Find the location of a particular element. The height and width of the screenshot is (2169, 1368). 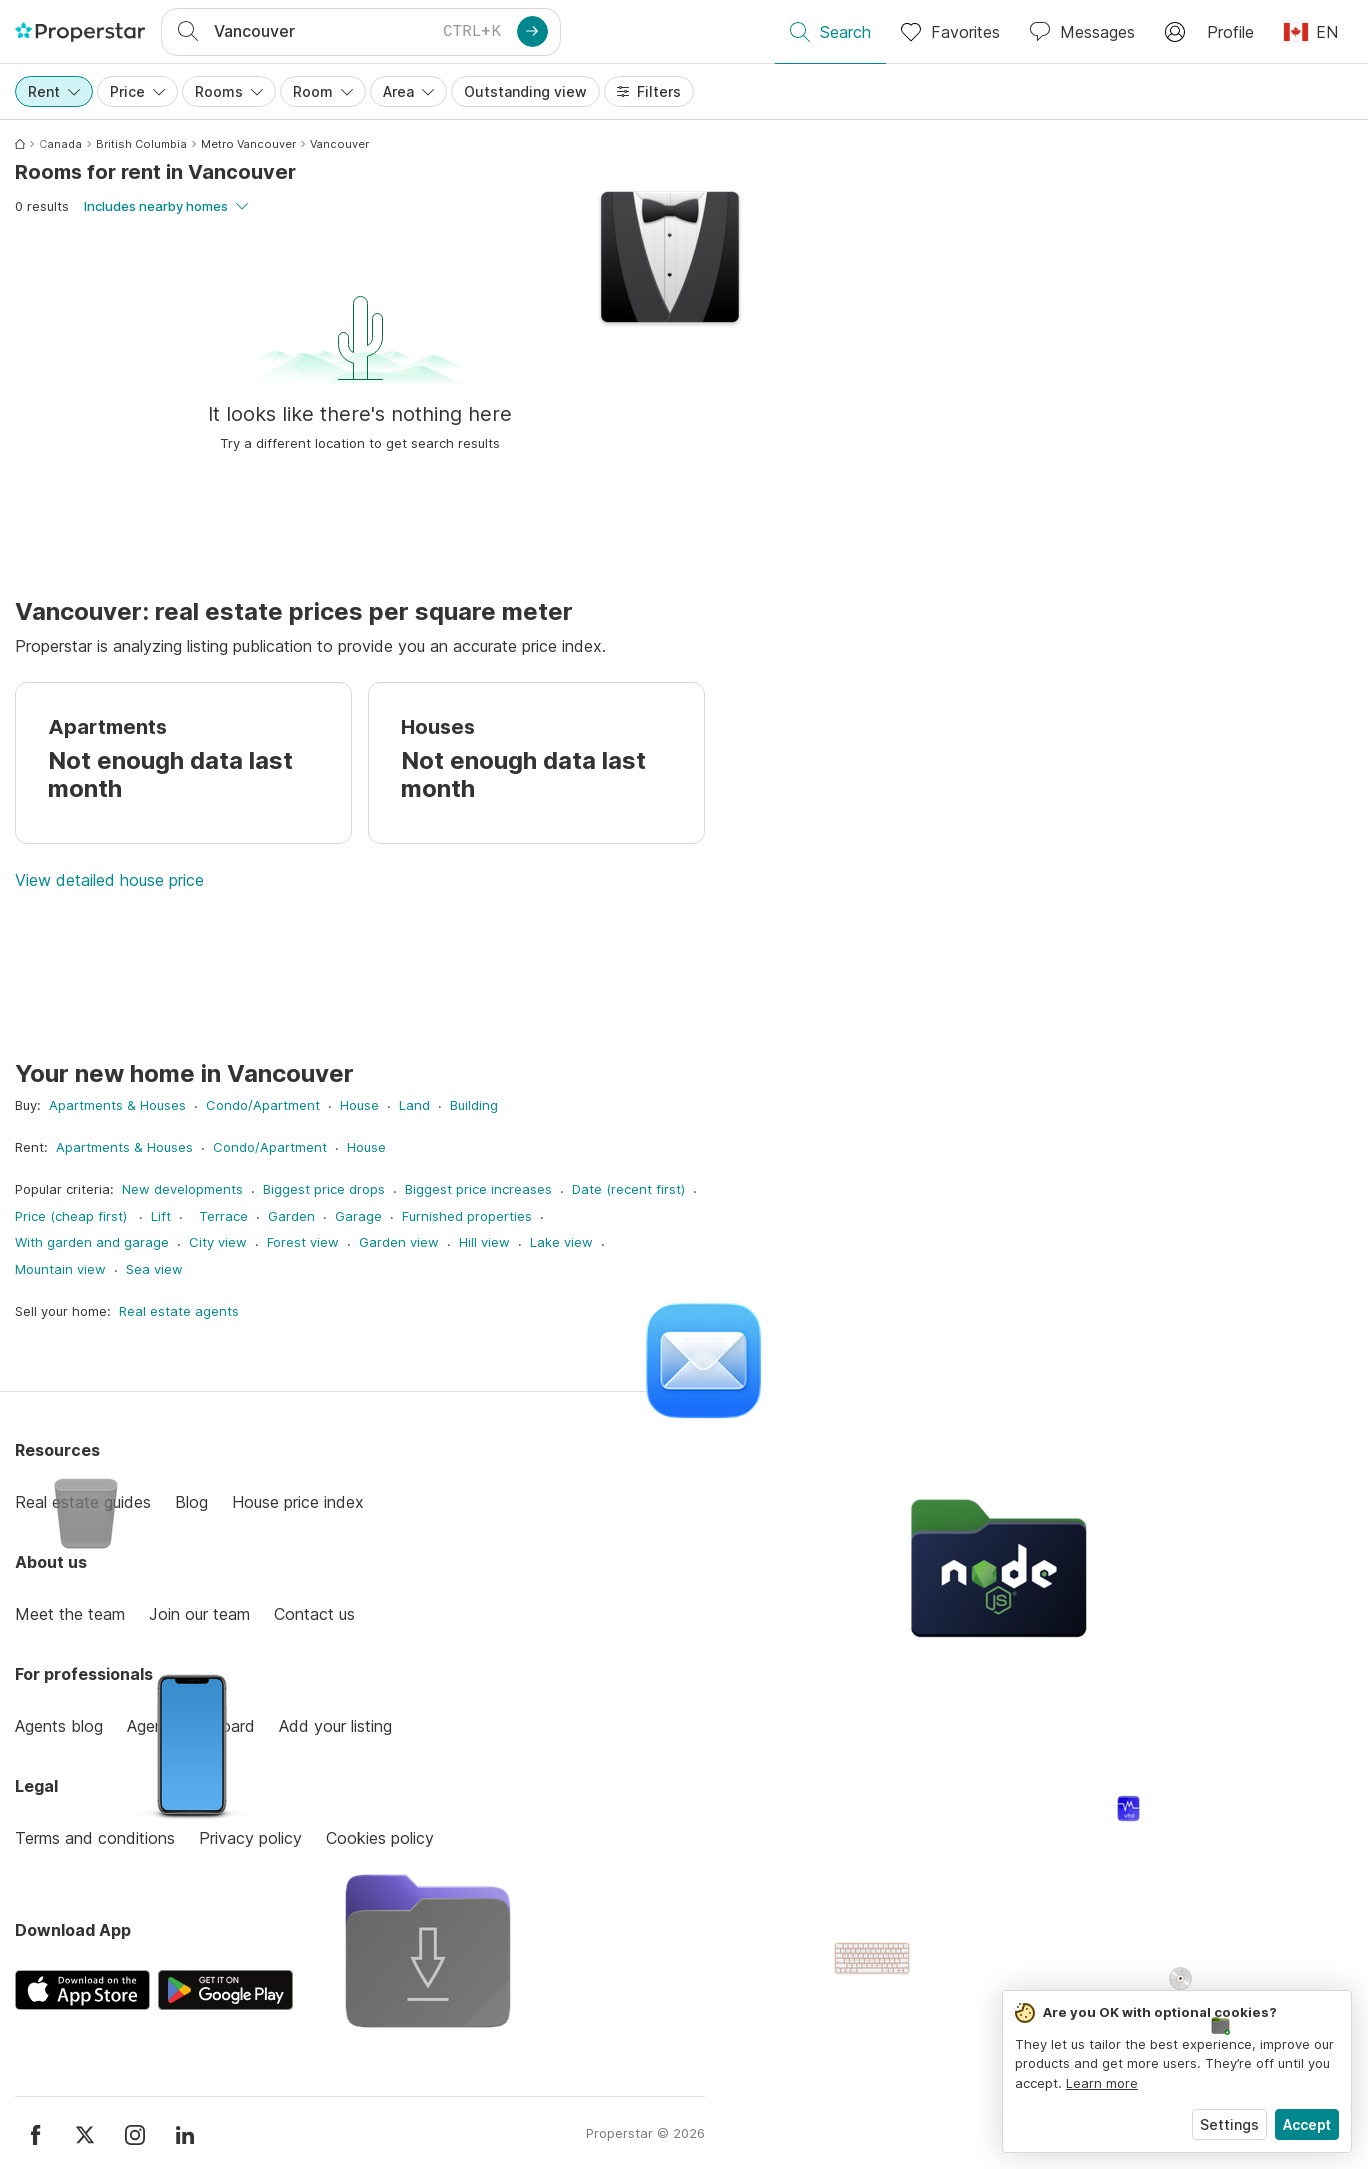

indicates a blank CD-R disc ready for burning is located at coordinates (1180, 1978).